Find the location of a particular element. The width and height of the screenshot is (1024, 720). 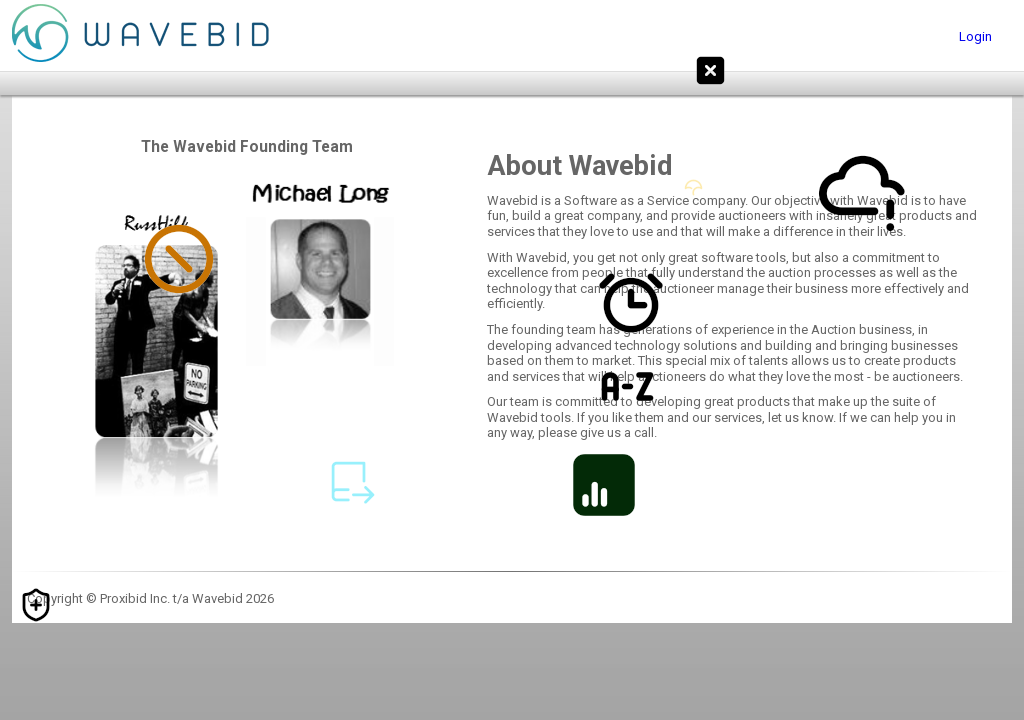

close or dismiss a dialog is located at coordinates (710, 70).